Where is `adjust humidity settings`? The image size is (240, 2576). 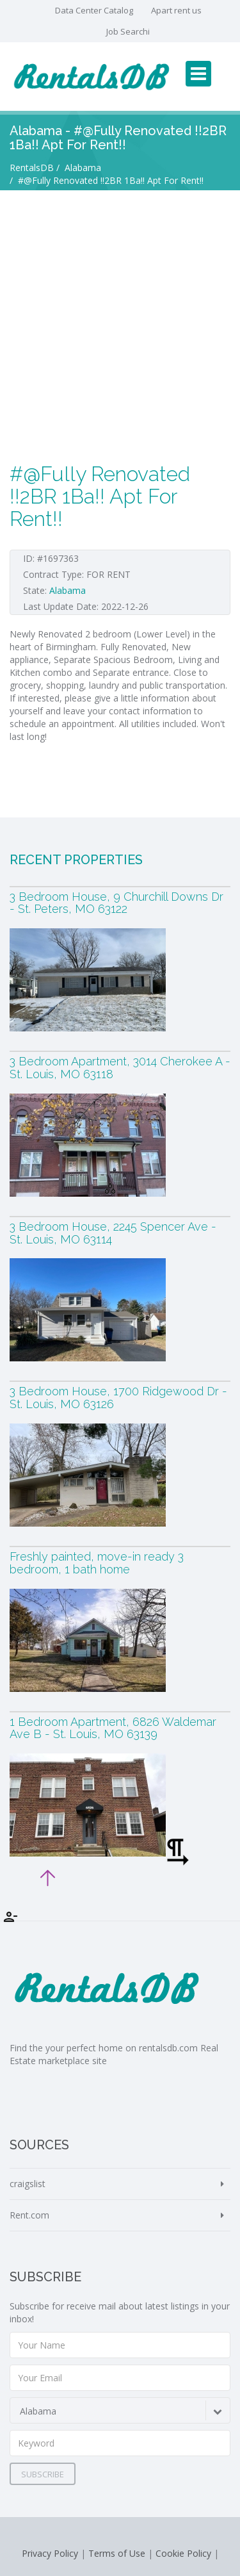
adjust humidity settings is located at coordinates (110, 1188).